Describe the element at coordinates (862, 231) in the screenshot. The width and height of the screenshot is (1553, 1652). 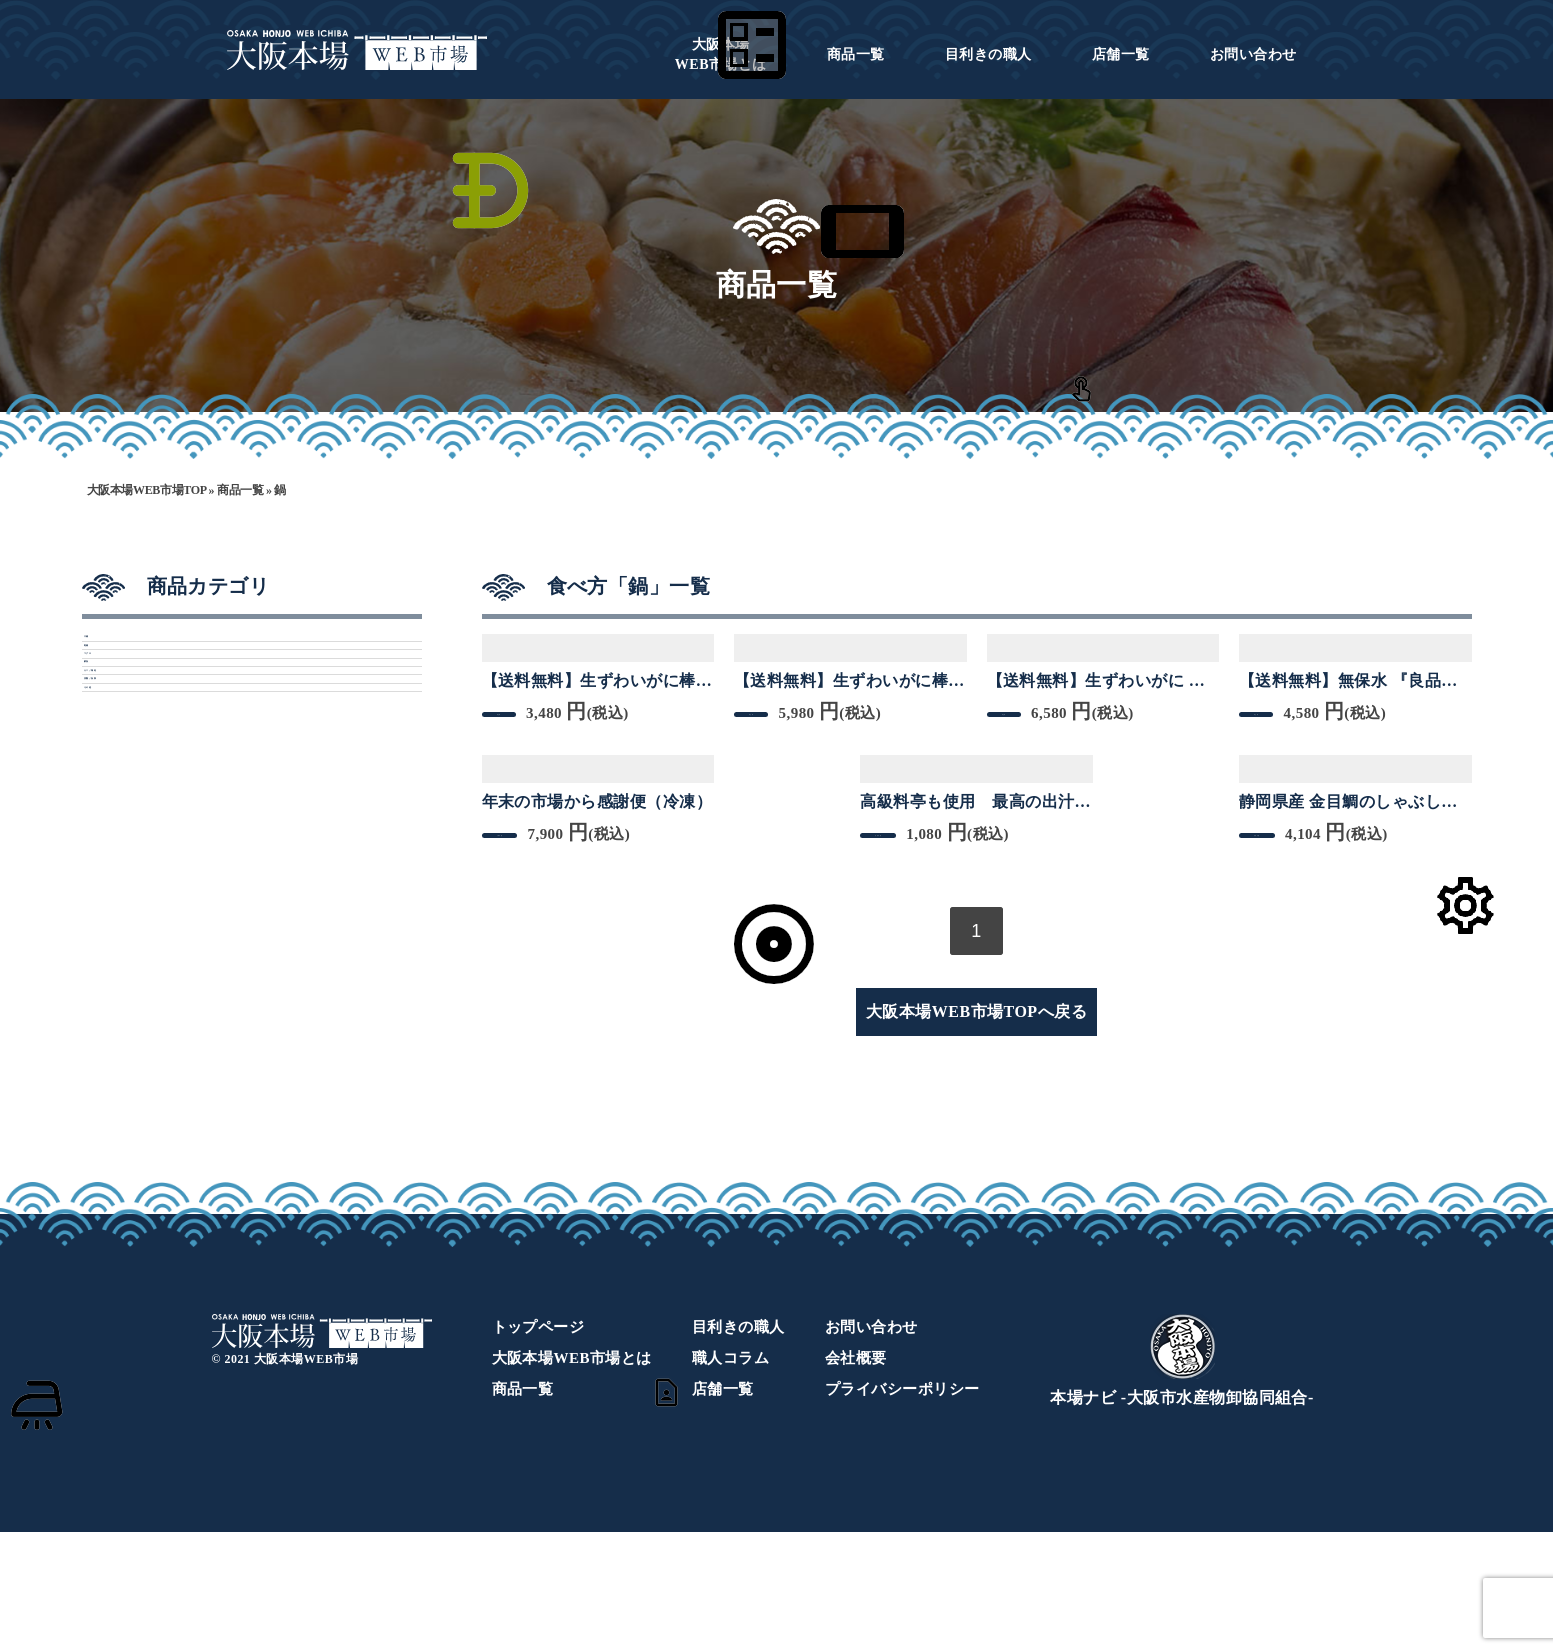
I see `rotate device to landscape orientation` at that location.